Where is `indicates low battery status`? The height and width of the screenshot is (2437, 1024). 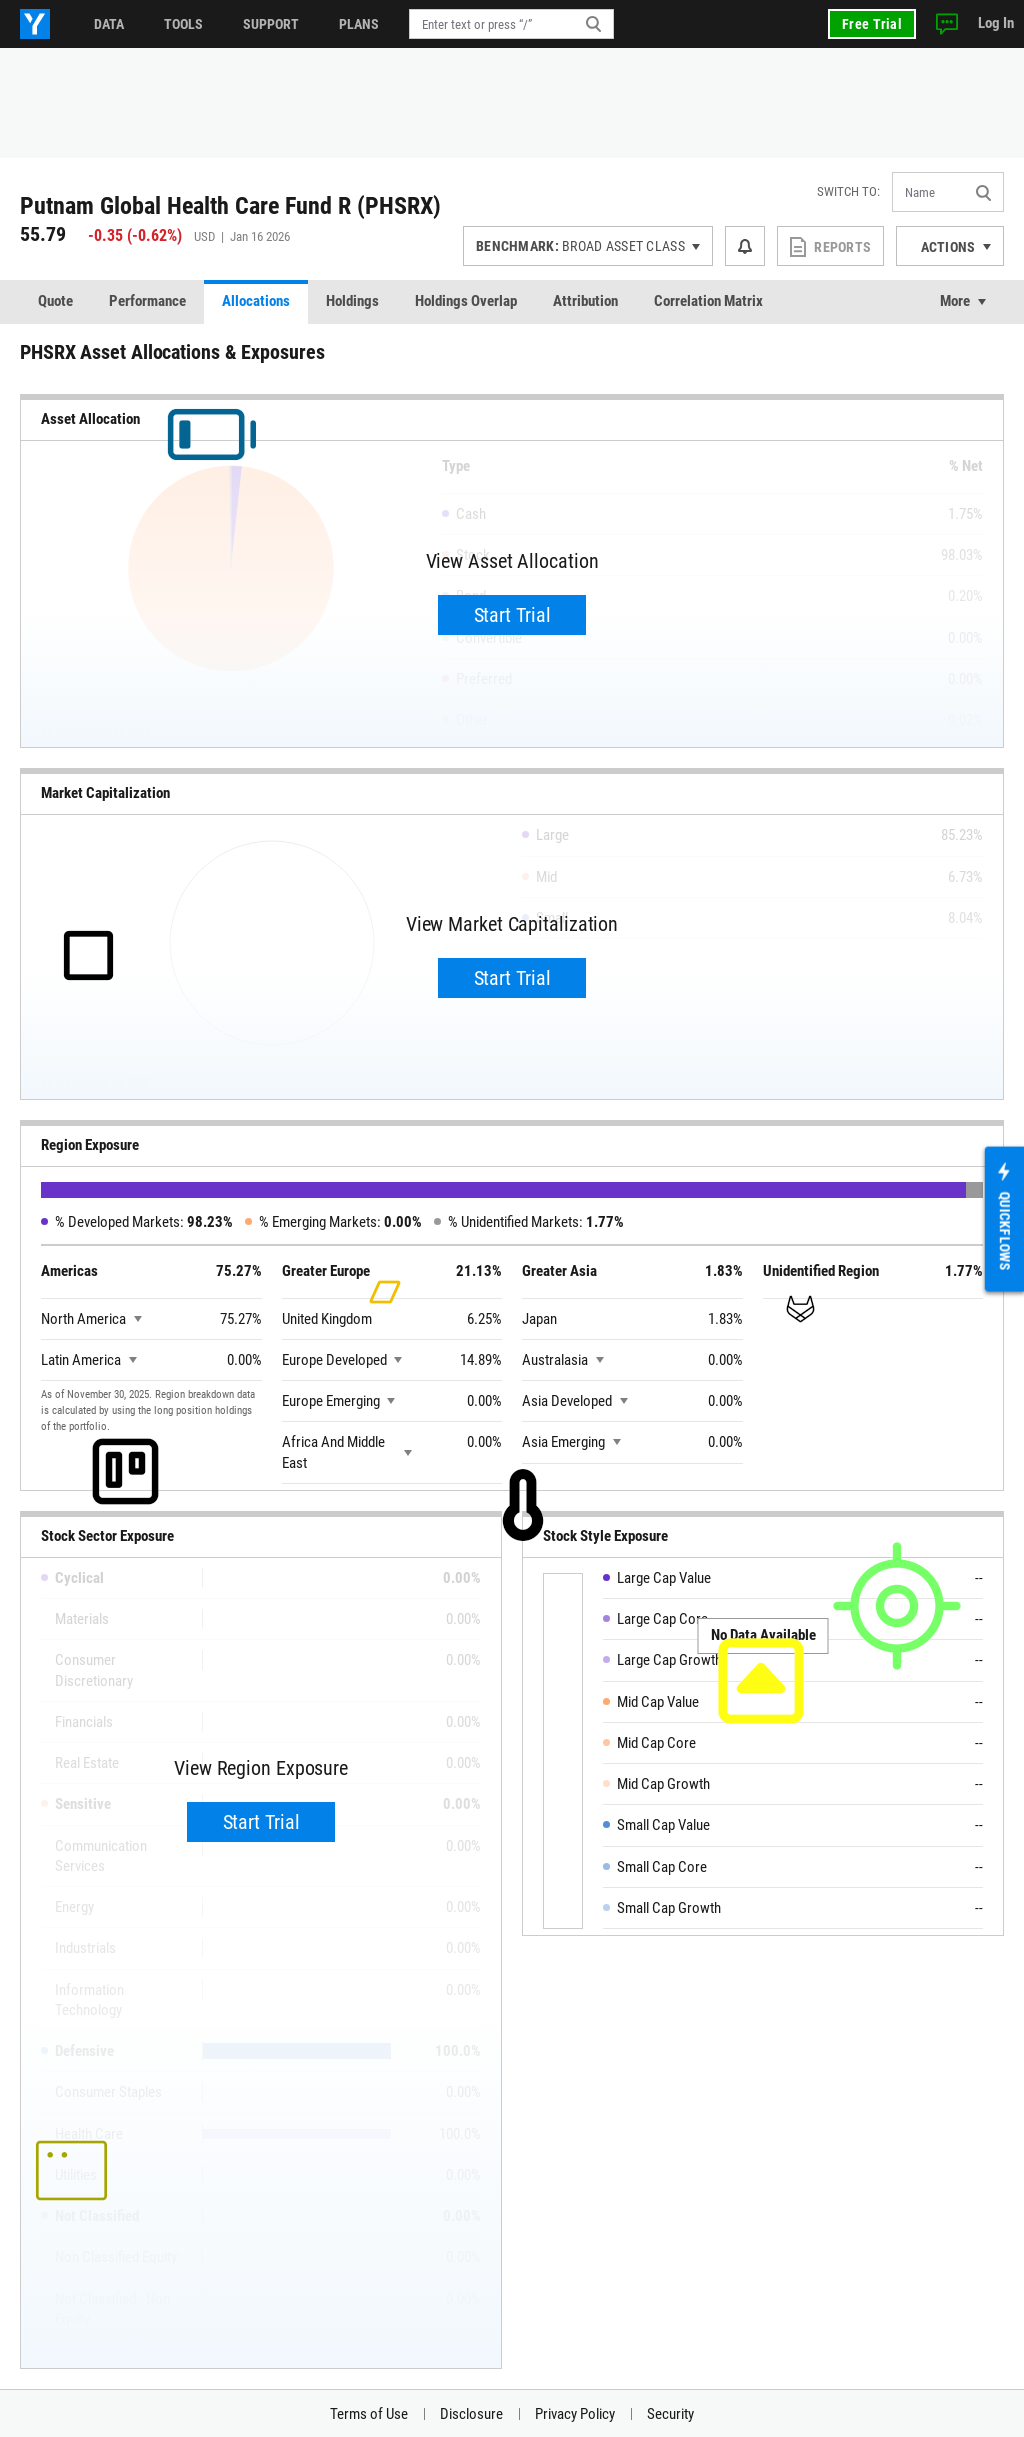
indicates low battery status is located at coordinates (210, 434).